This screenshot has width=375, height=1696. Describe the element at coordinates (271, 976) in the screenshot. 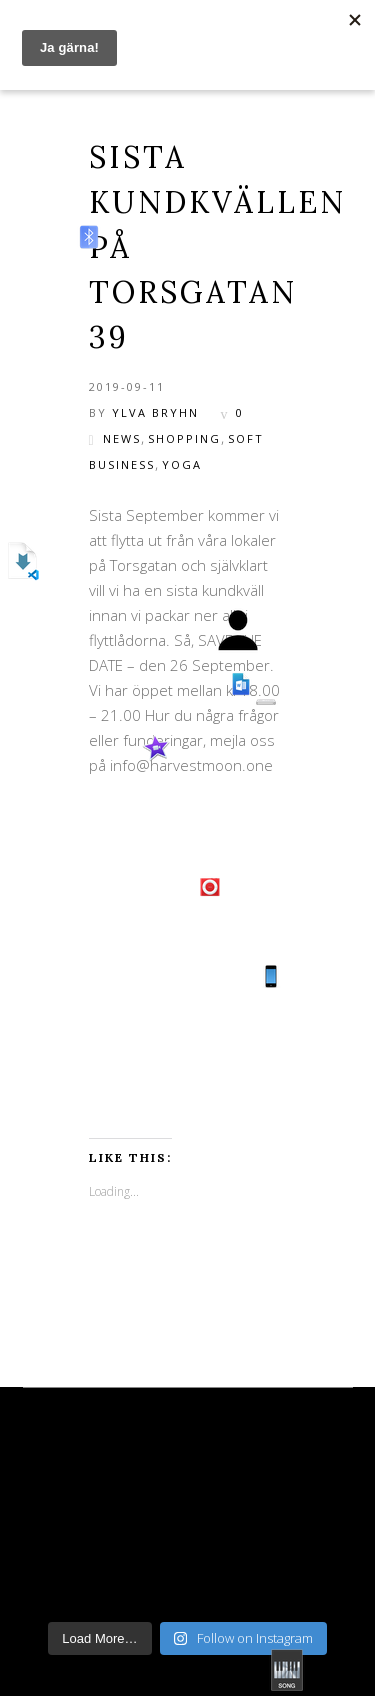

I see `iPod touch device icon` at that location.